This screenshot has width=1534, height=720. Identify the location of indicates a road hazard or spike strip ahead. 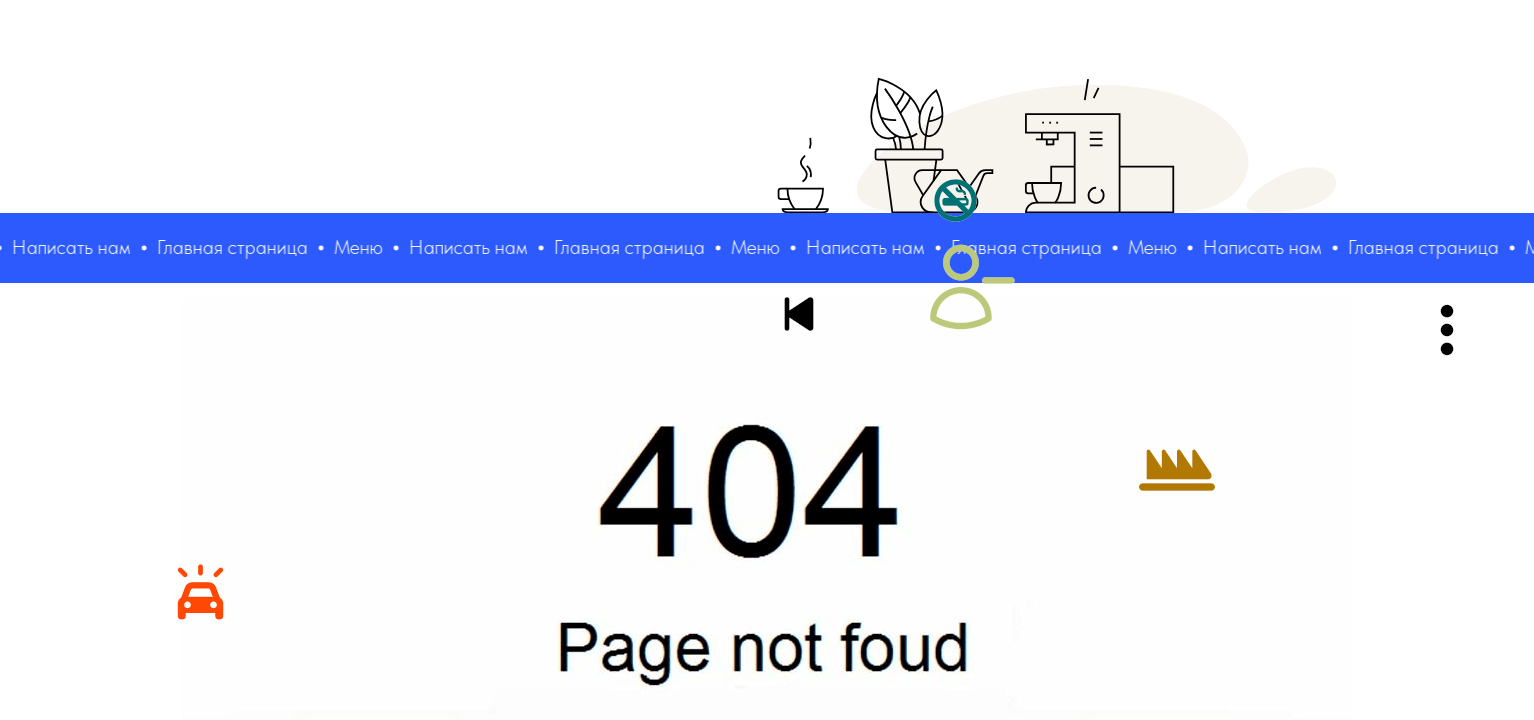
(1177, 468).